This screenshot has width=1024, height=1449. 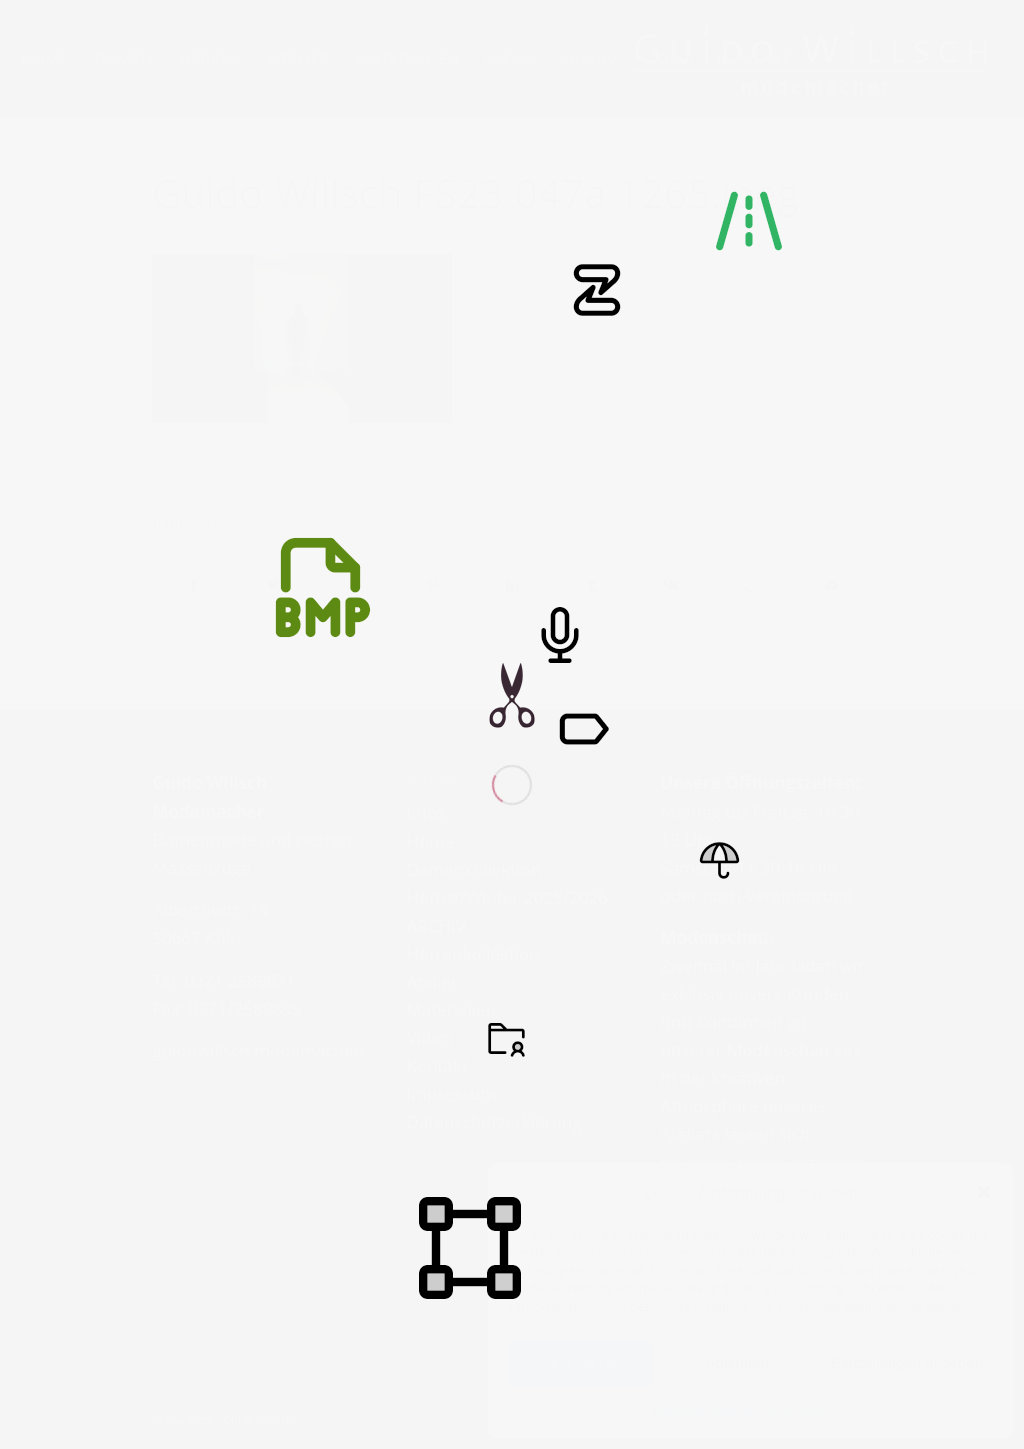 What do you see at coordinates (583, 729) in the screenshot?
I see `add a label or tag to an item` at bounding box center [583, 729].